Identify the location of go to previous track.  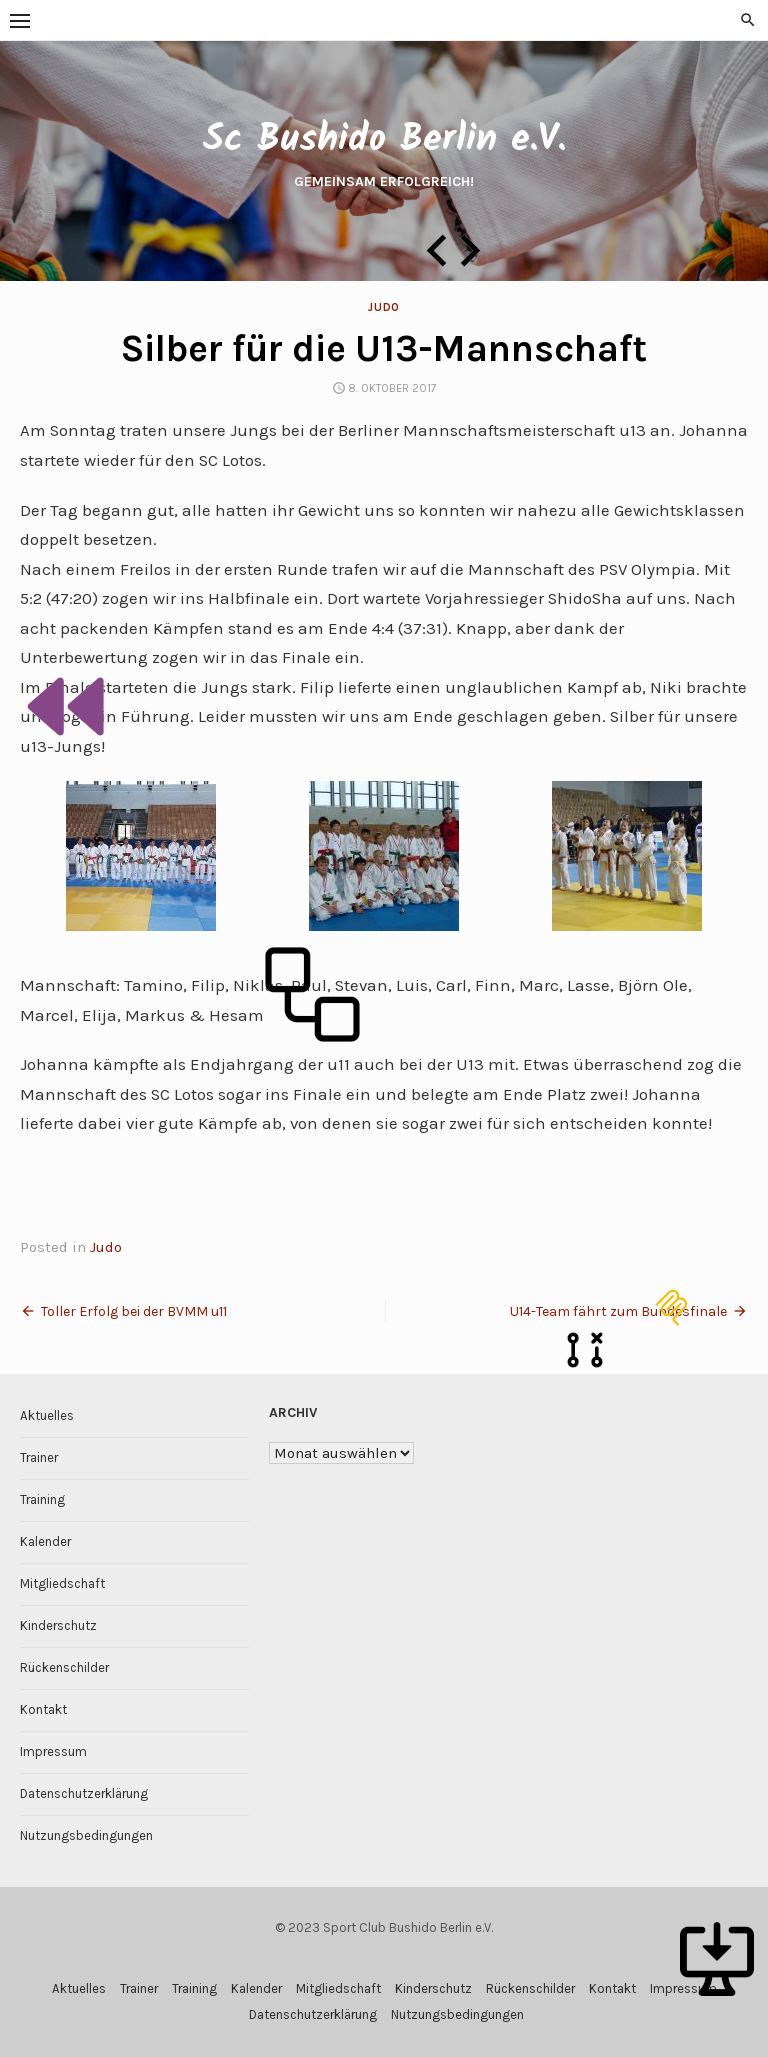
(67, 706).